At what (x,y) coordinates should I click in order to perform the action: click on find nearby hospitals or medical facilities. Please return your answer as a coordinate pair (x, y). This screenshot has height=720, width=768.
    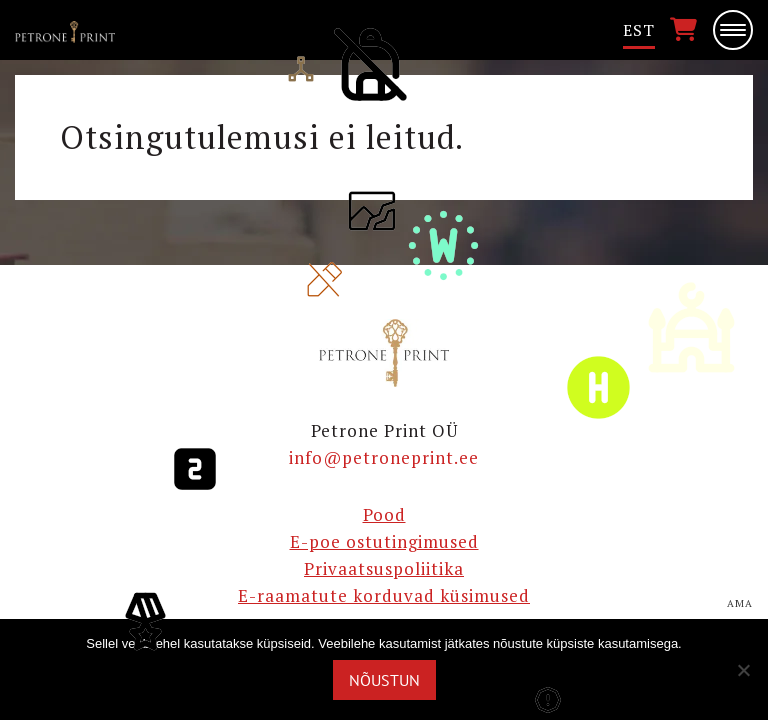
    Looking at the image, I should click on (598, 387).